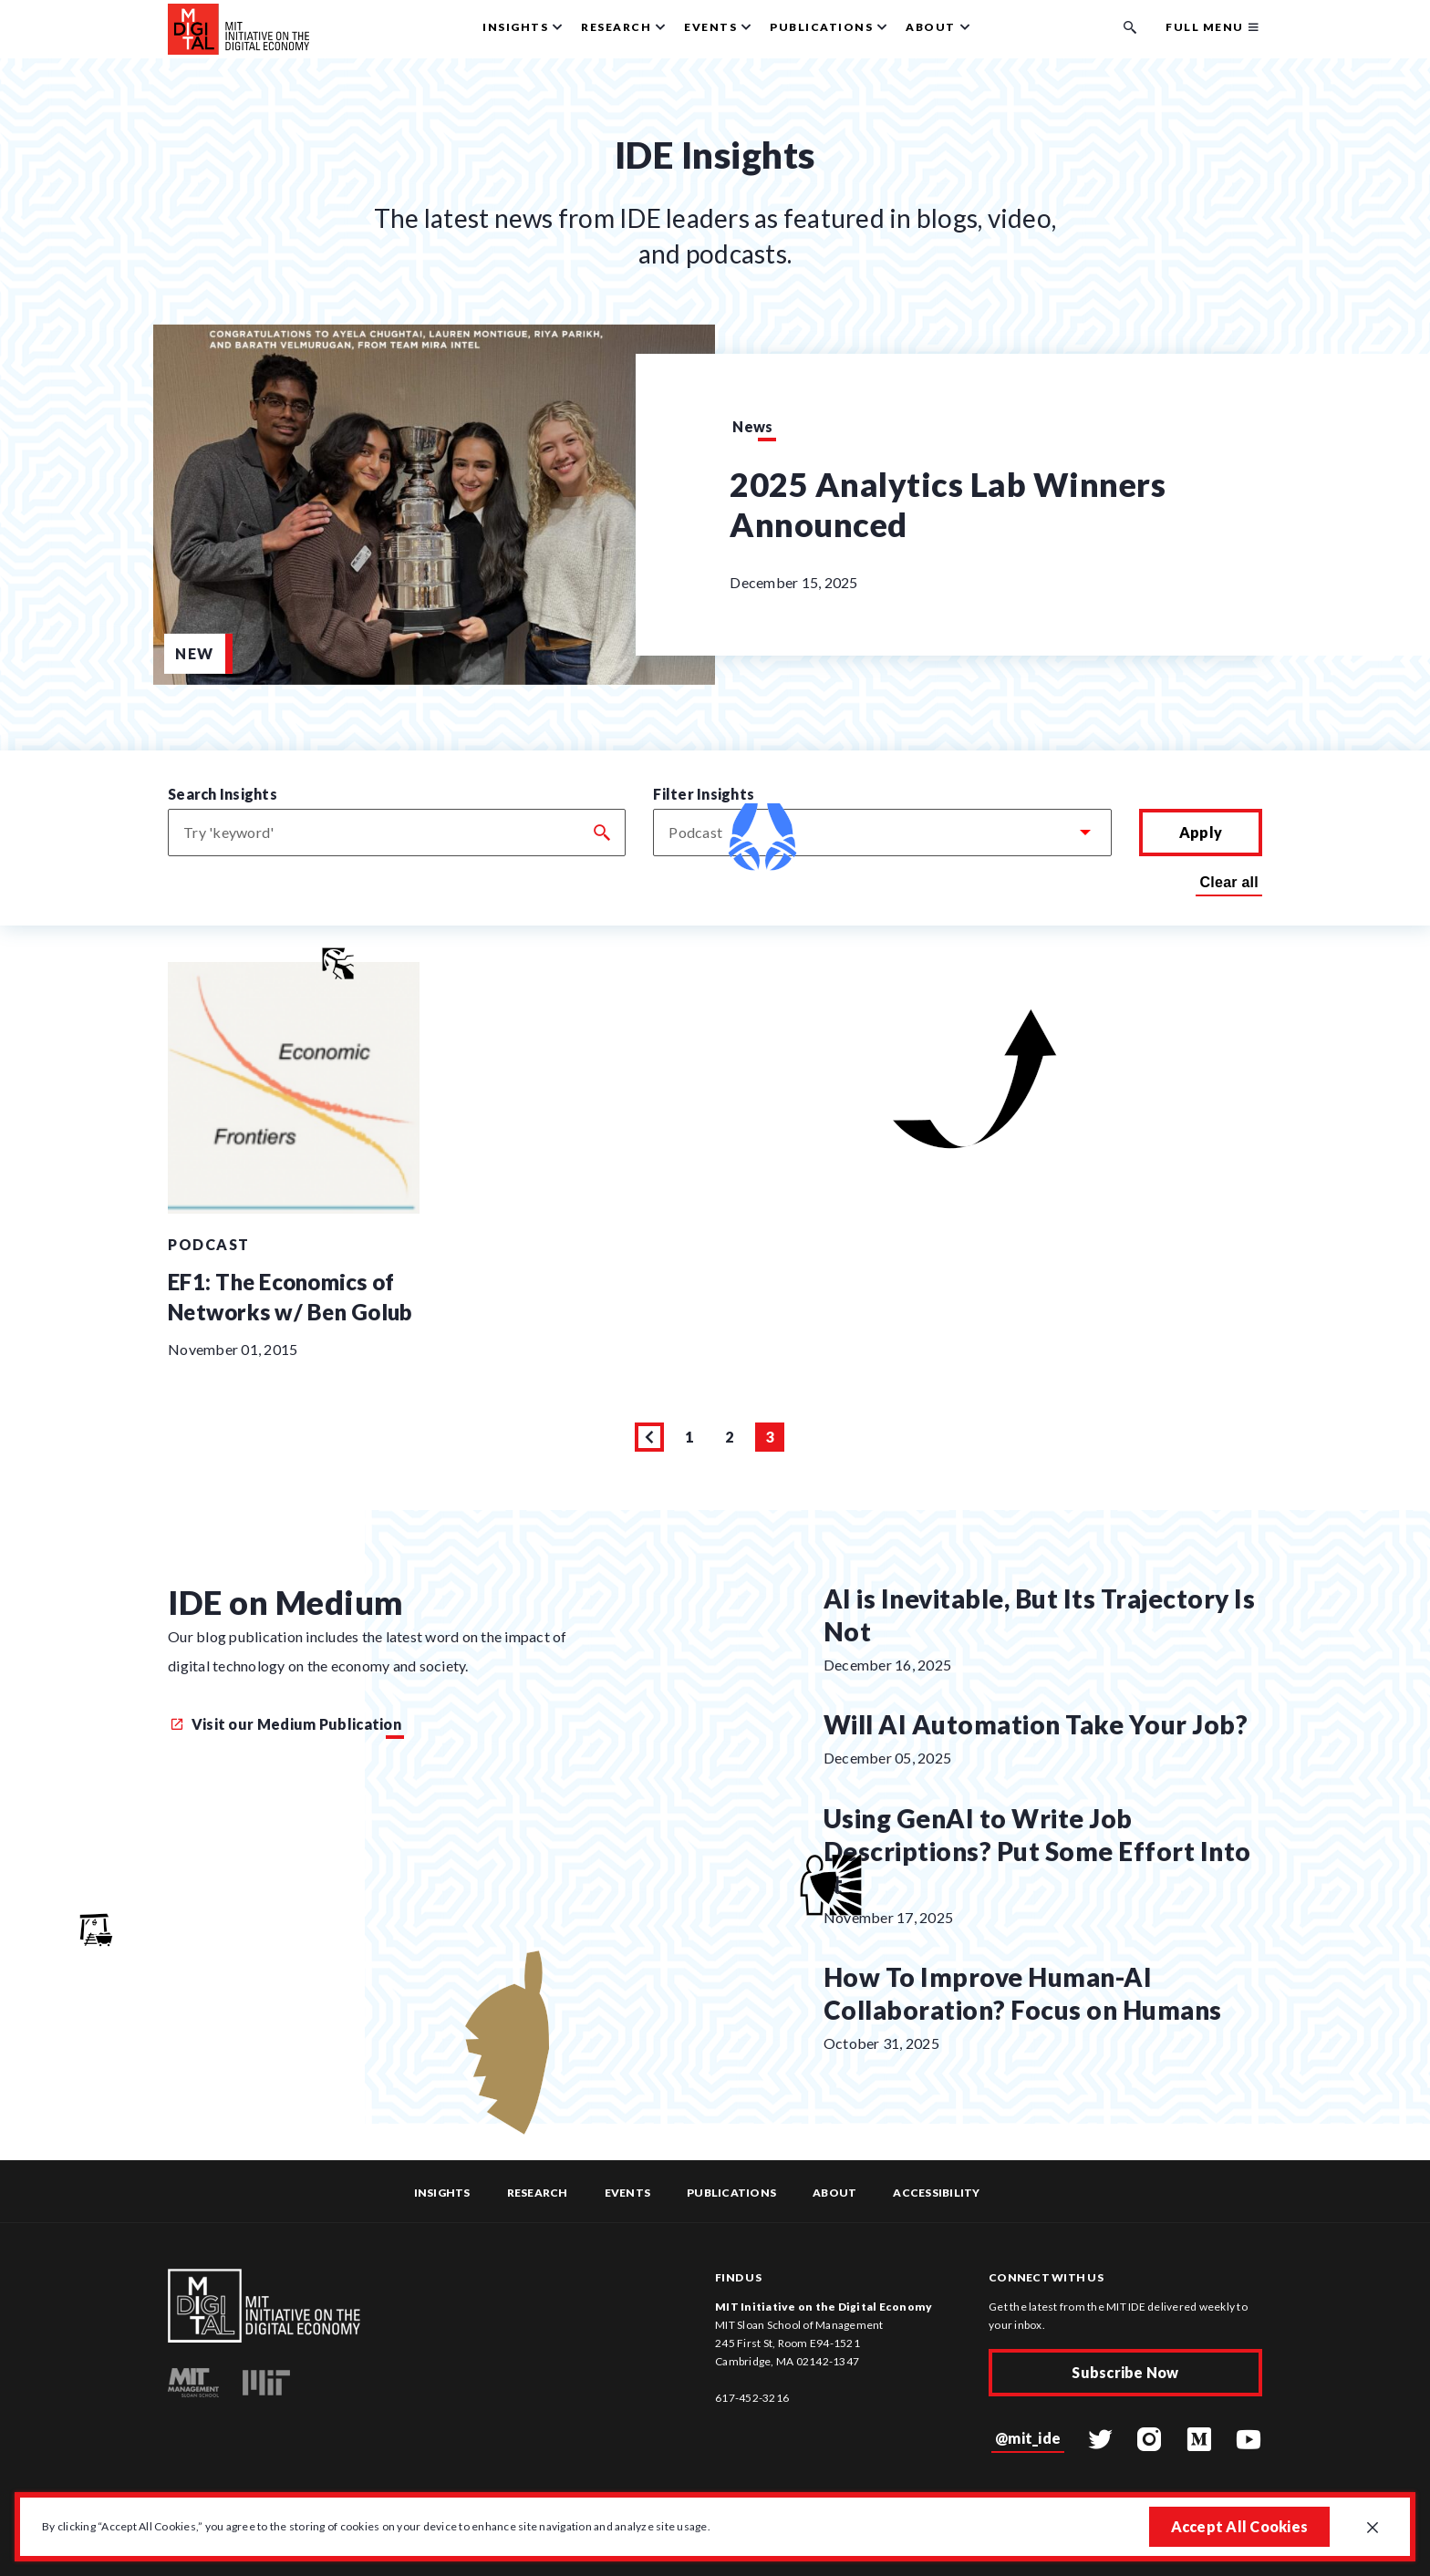 The image size is (1430, 2576). I want to click on access gold mine resource building, so click(96, 1929).